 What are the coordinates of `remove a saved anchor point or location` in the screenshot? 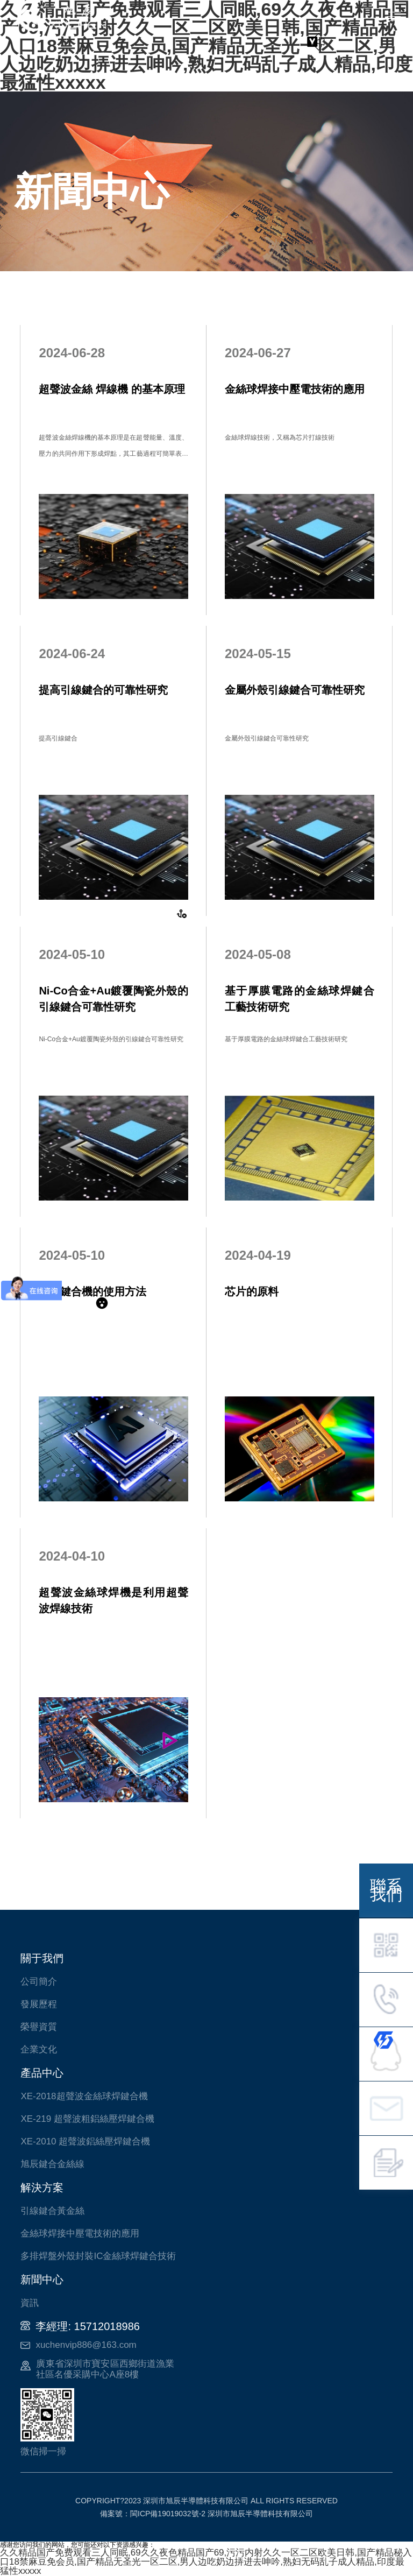 It's located at (181, 913).